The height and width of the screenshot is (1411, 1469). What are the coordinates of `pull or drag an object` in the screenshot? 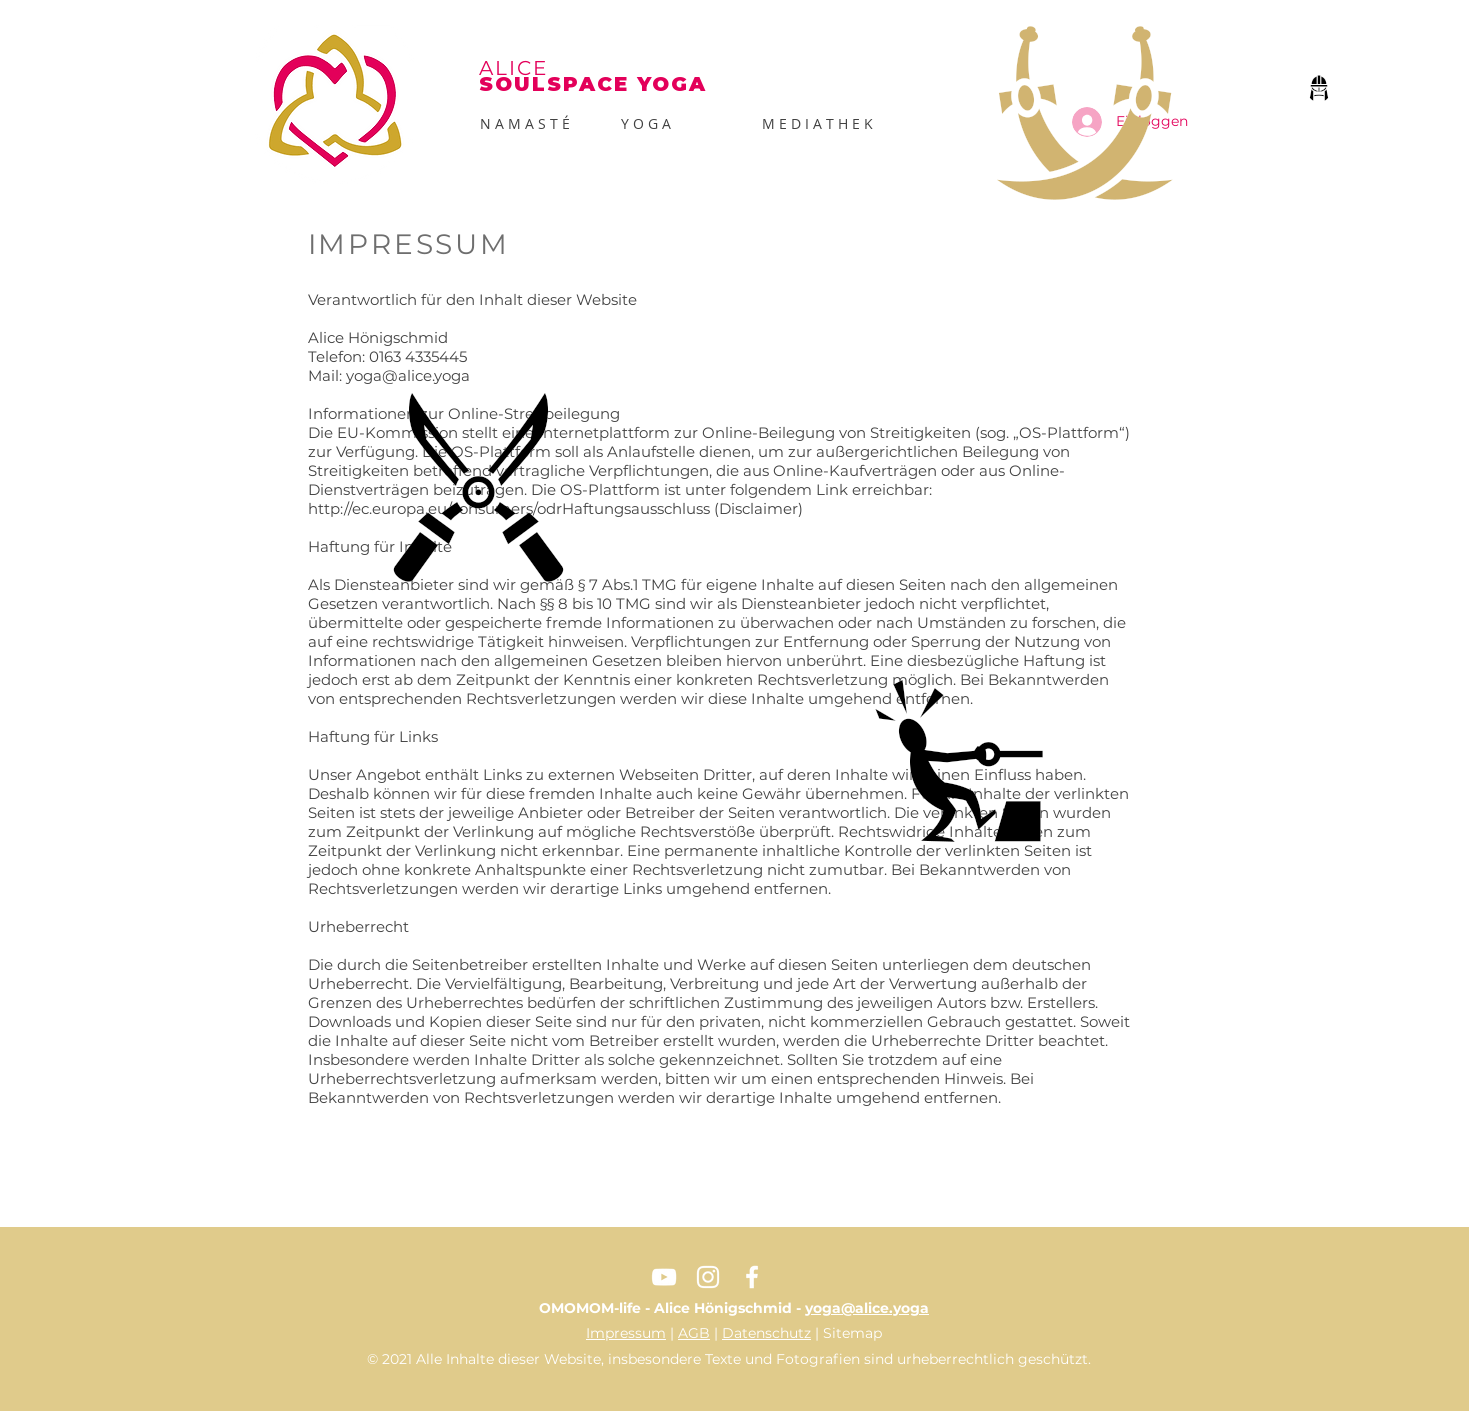 It's located at (960, 755).